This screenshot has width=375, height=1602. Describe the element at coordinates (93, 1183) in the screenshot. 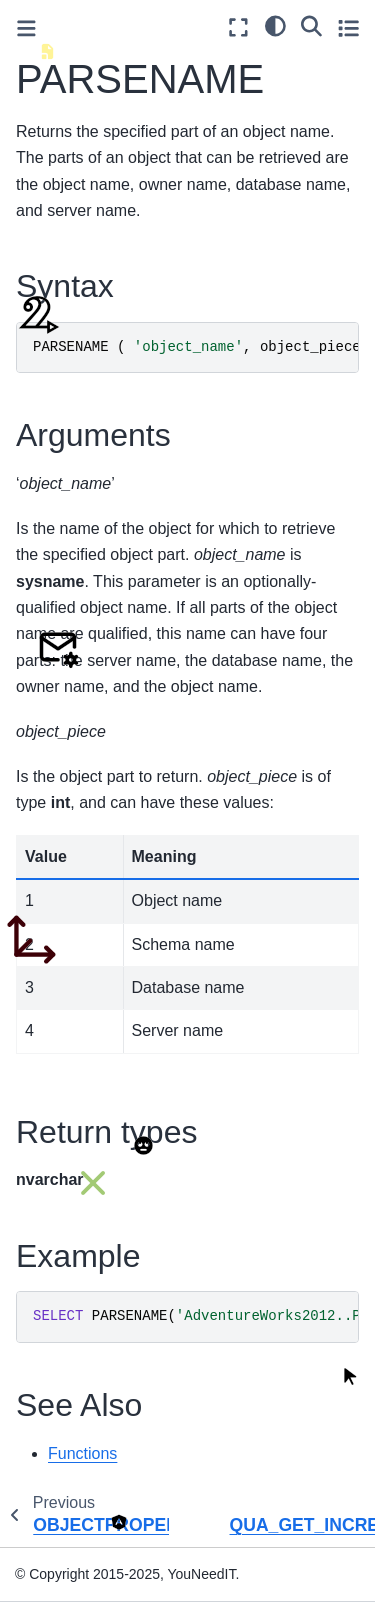

I see `close the current window or dialog` at that location.